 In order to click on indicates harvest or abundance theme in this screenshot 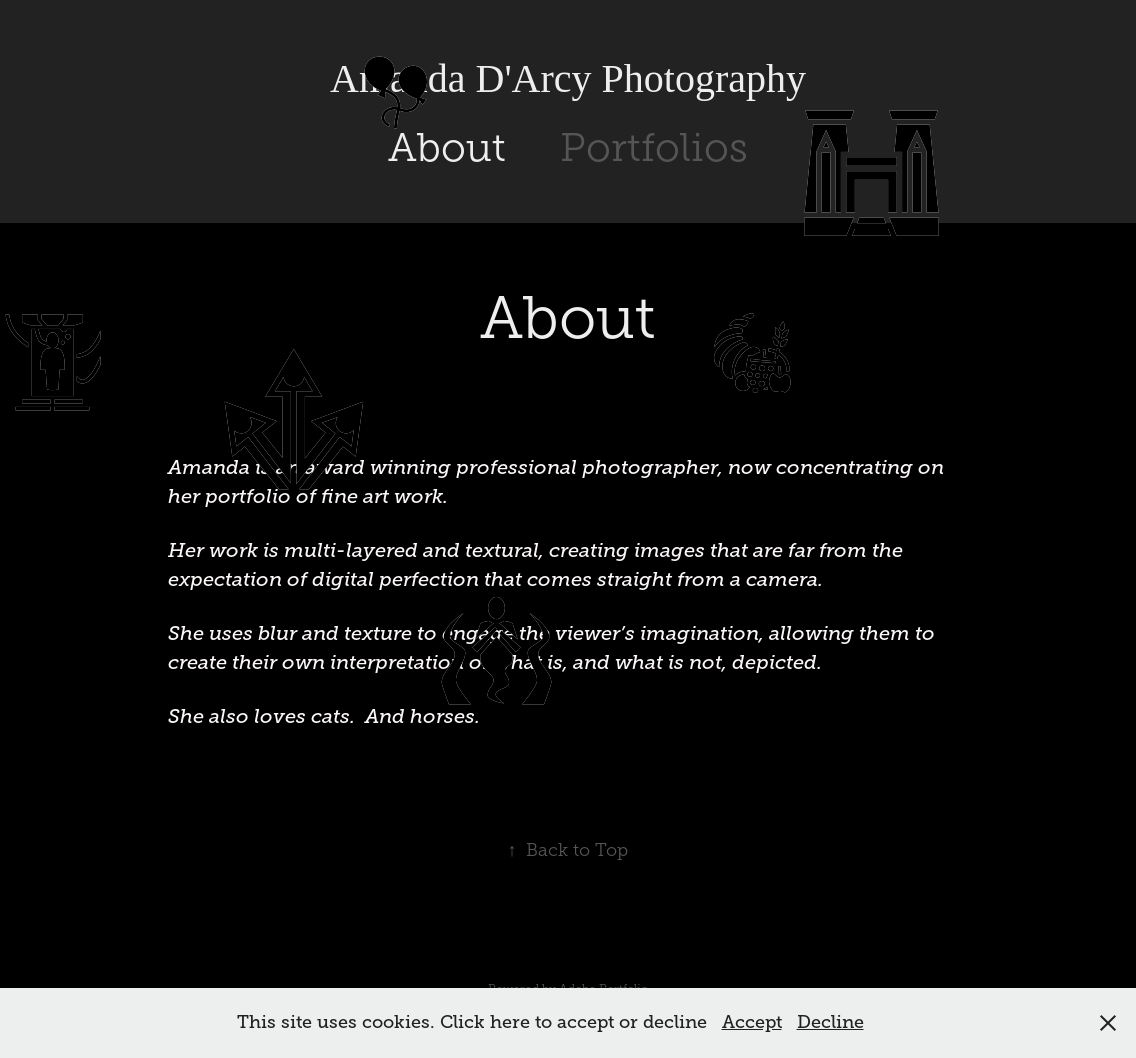, I will do `click(752, 352)`.